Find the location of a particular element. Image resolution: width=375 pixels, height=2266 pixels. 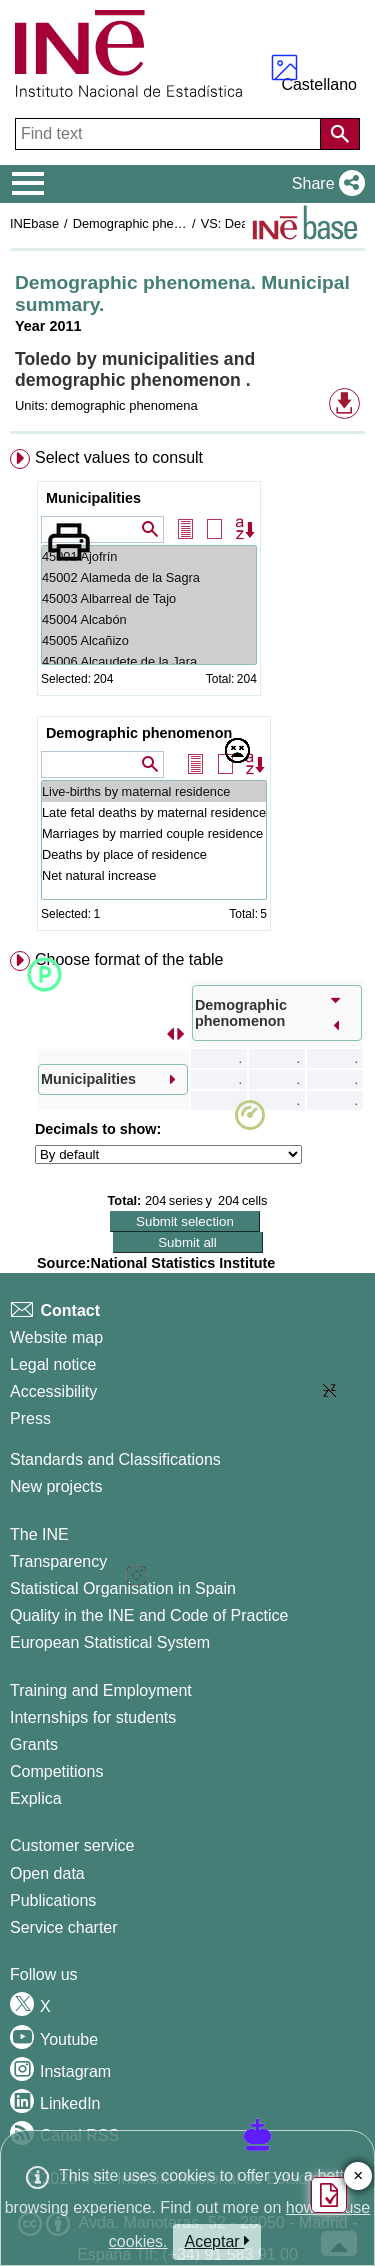

open Instagram app is located at coordinates (136, 1575).